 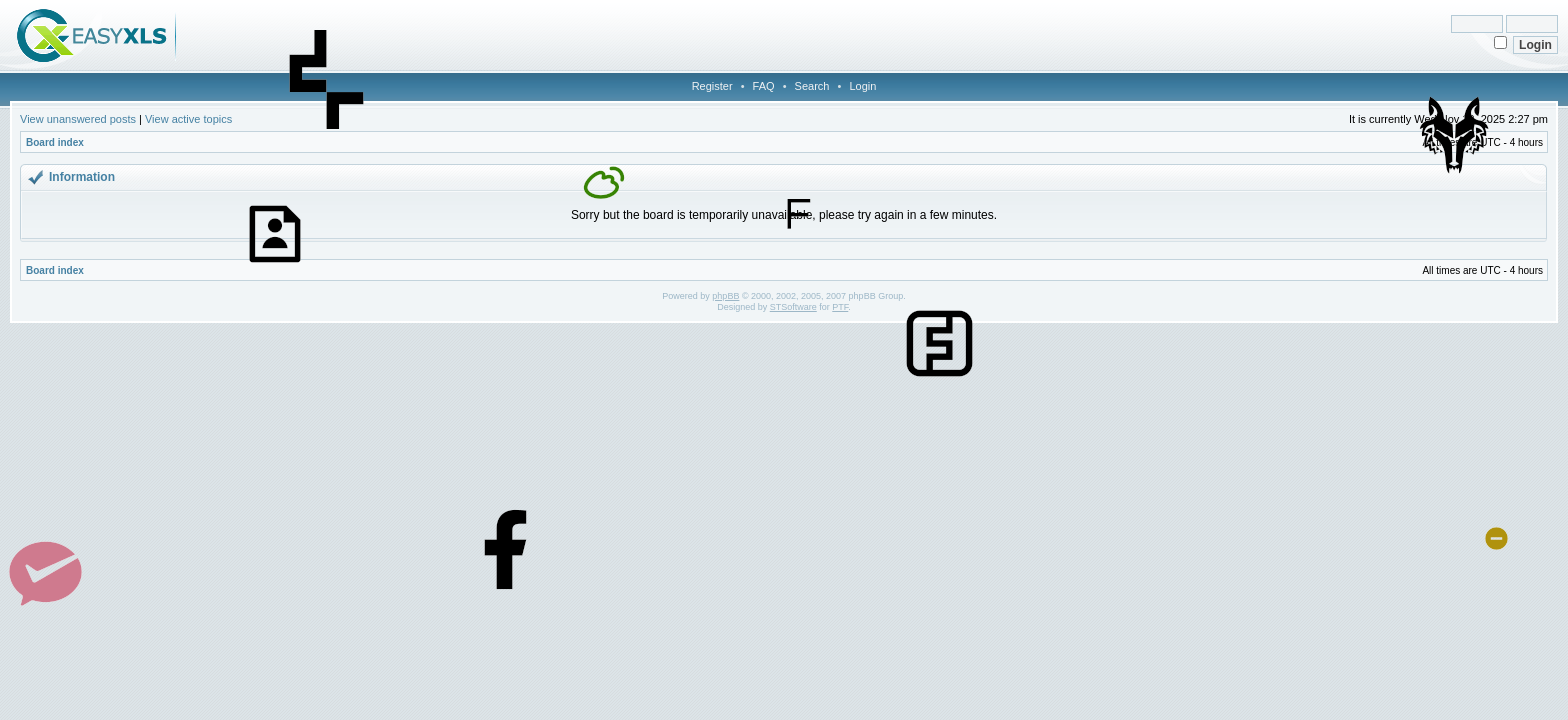 What do you see at coordinates (275, 234) in the screenshot?
I see `view user profile document` at bounding box center [275, 234].